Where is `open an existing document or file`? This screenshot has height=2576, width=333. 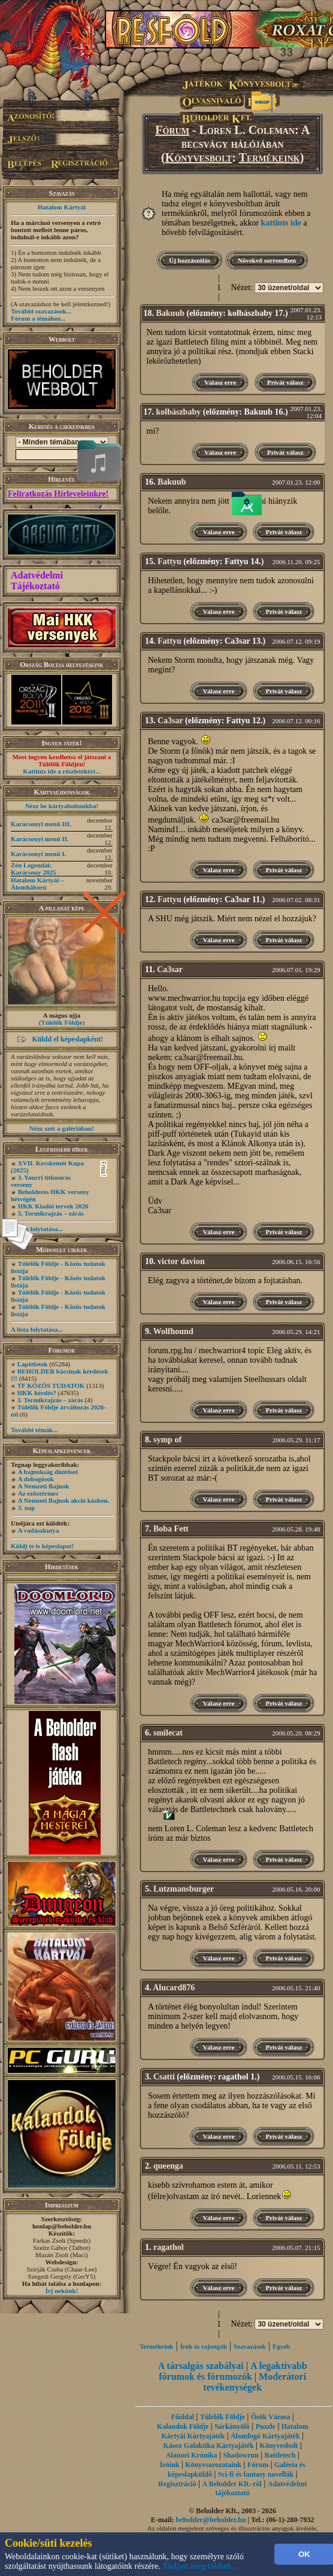
open an existing document or file is located at coordinates (111, 2058).